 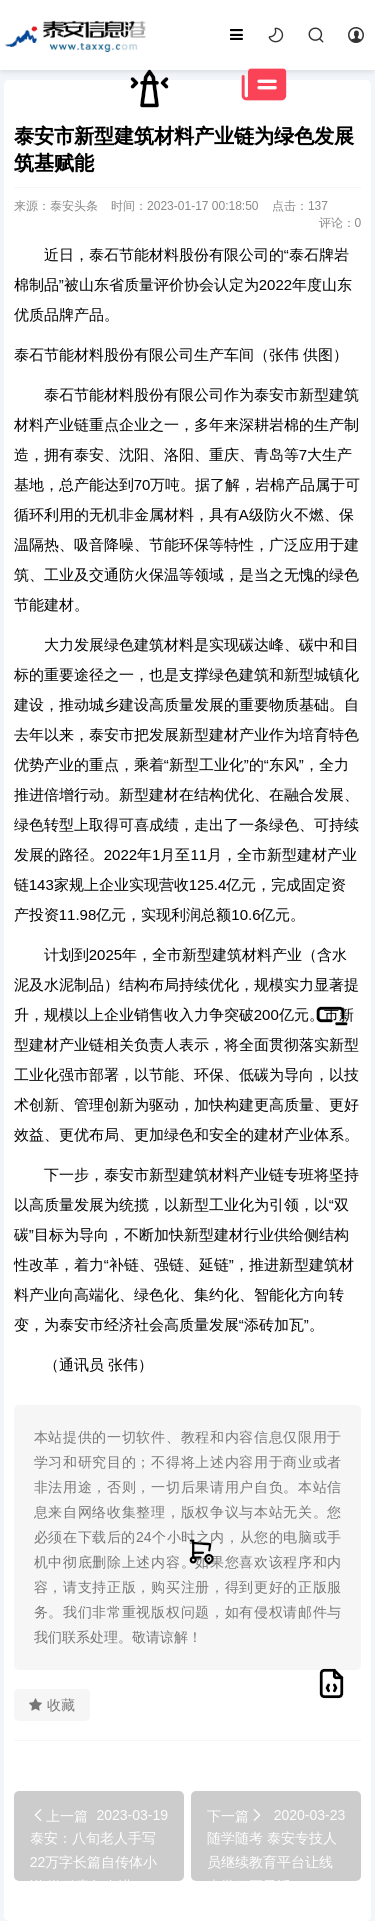 I want to click on view news or articles, so click(x=265, y=84).